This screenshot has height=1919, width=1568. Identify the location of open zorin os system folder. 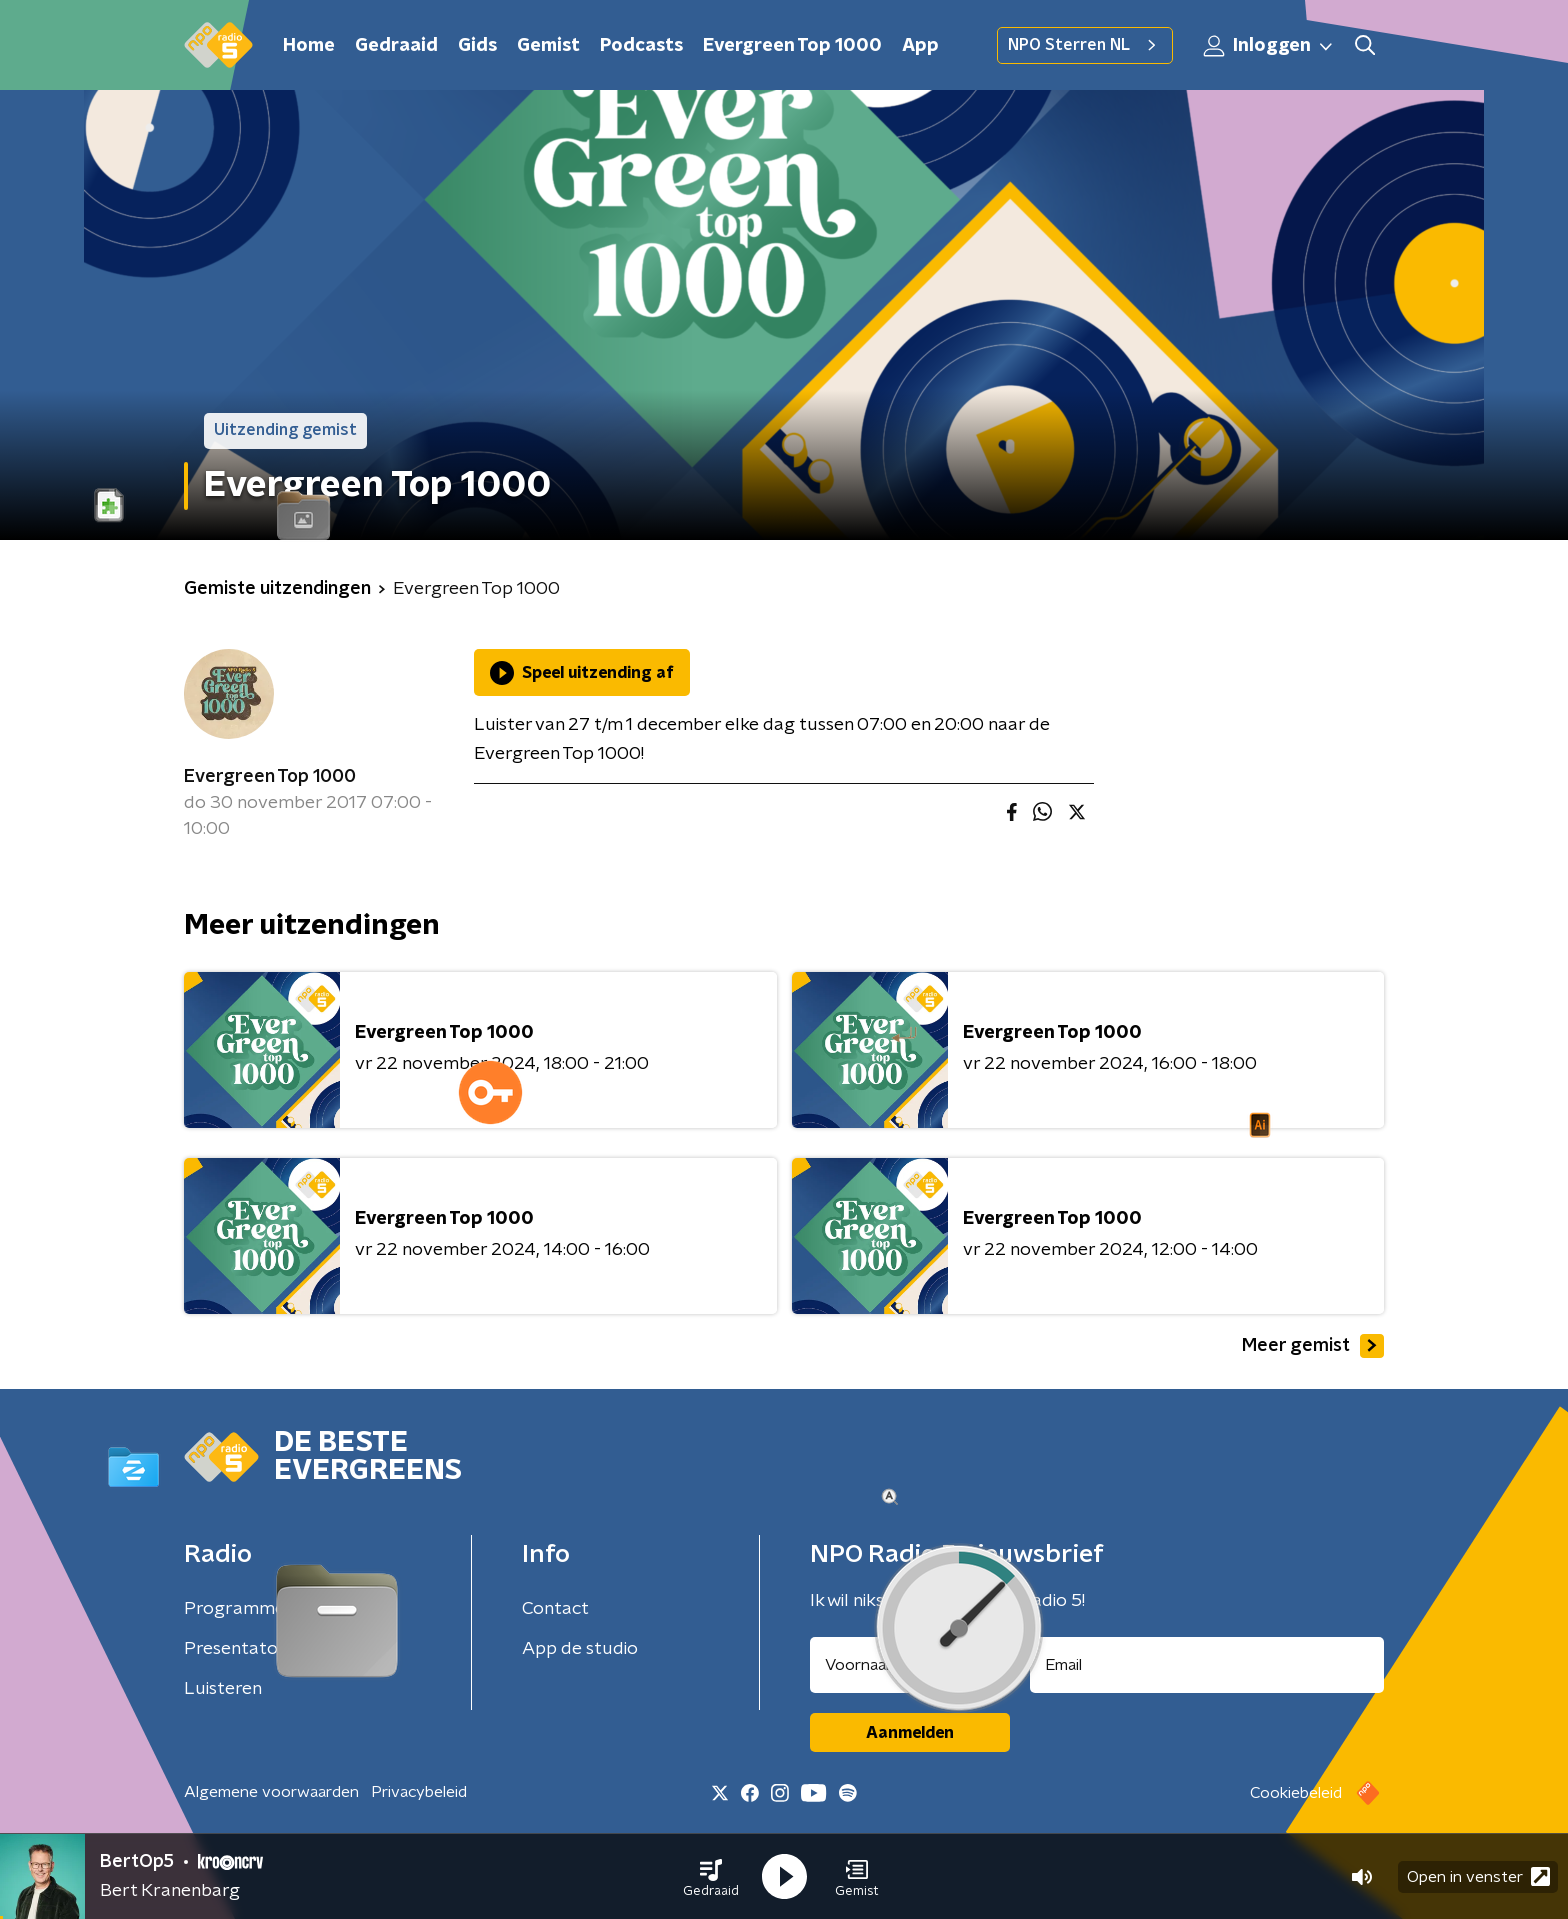
(133, 1468).